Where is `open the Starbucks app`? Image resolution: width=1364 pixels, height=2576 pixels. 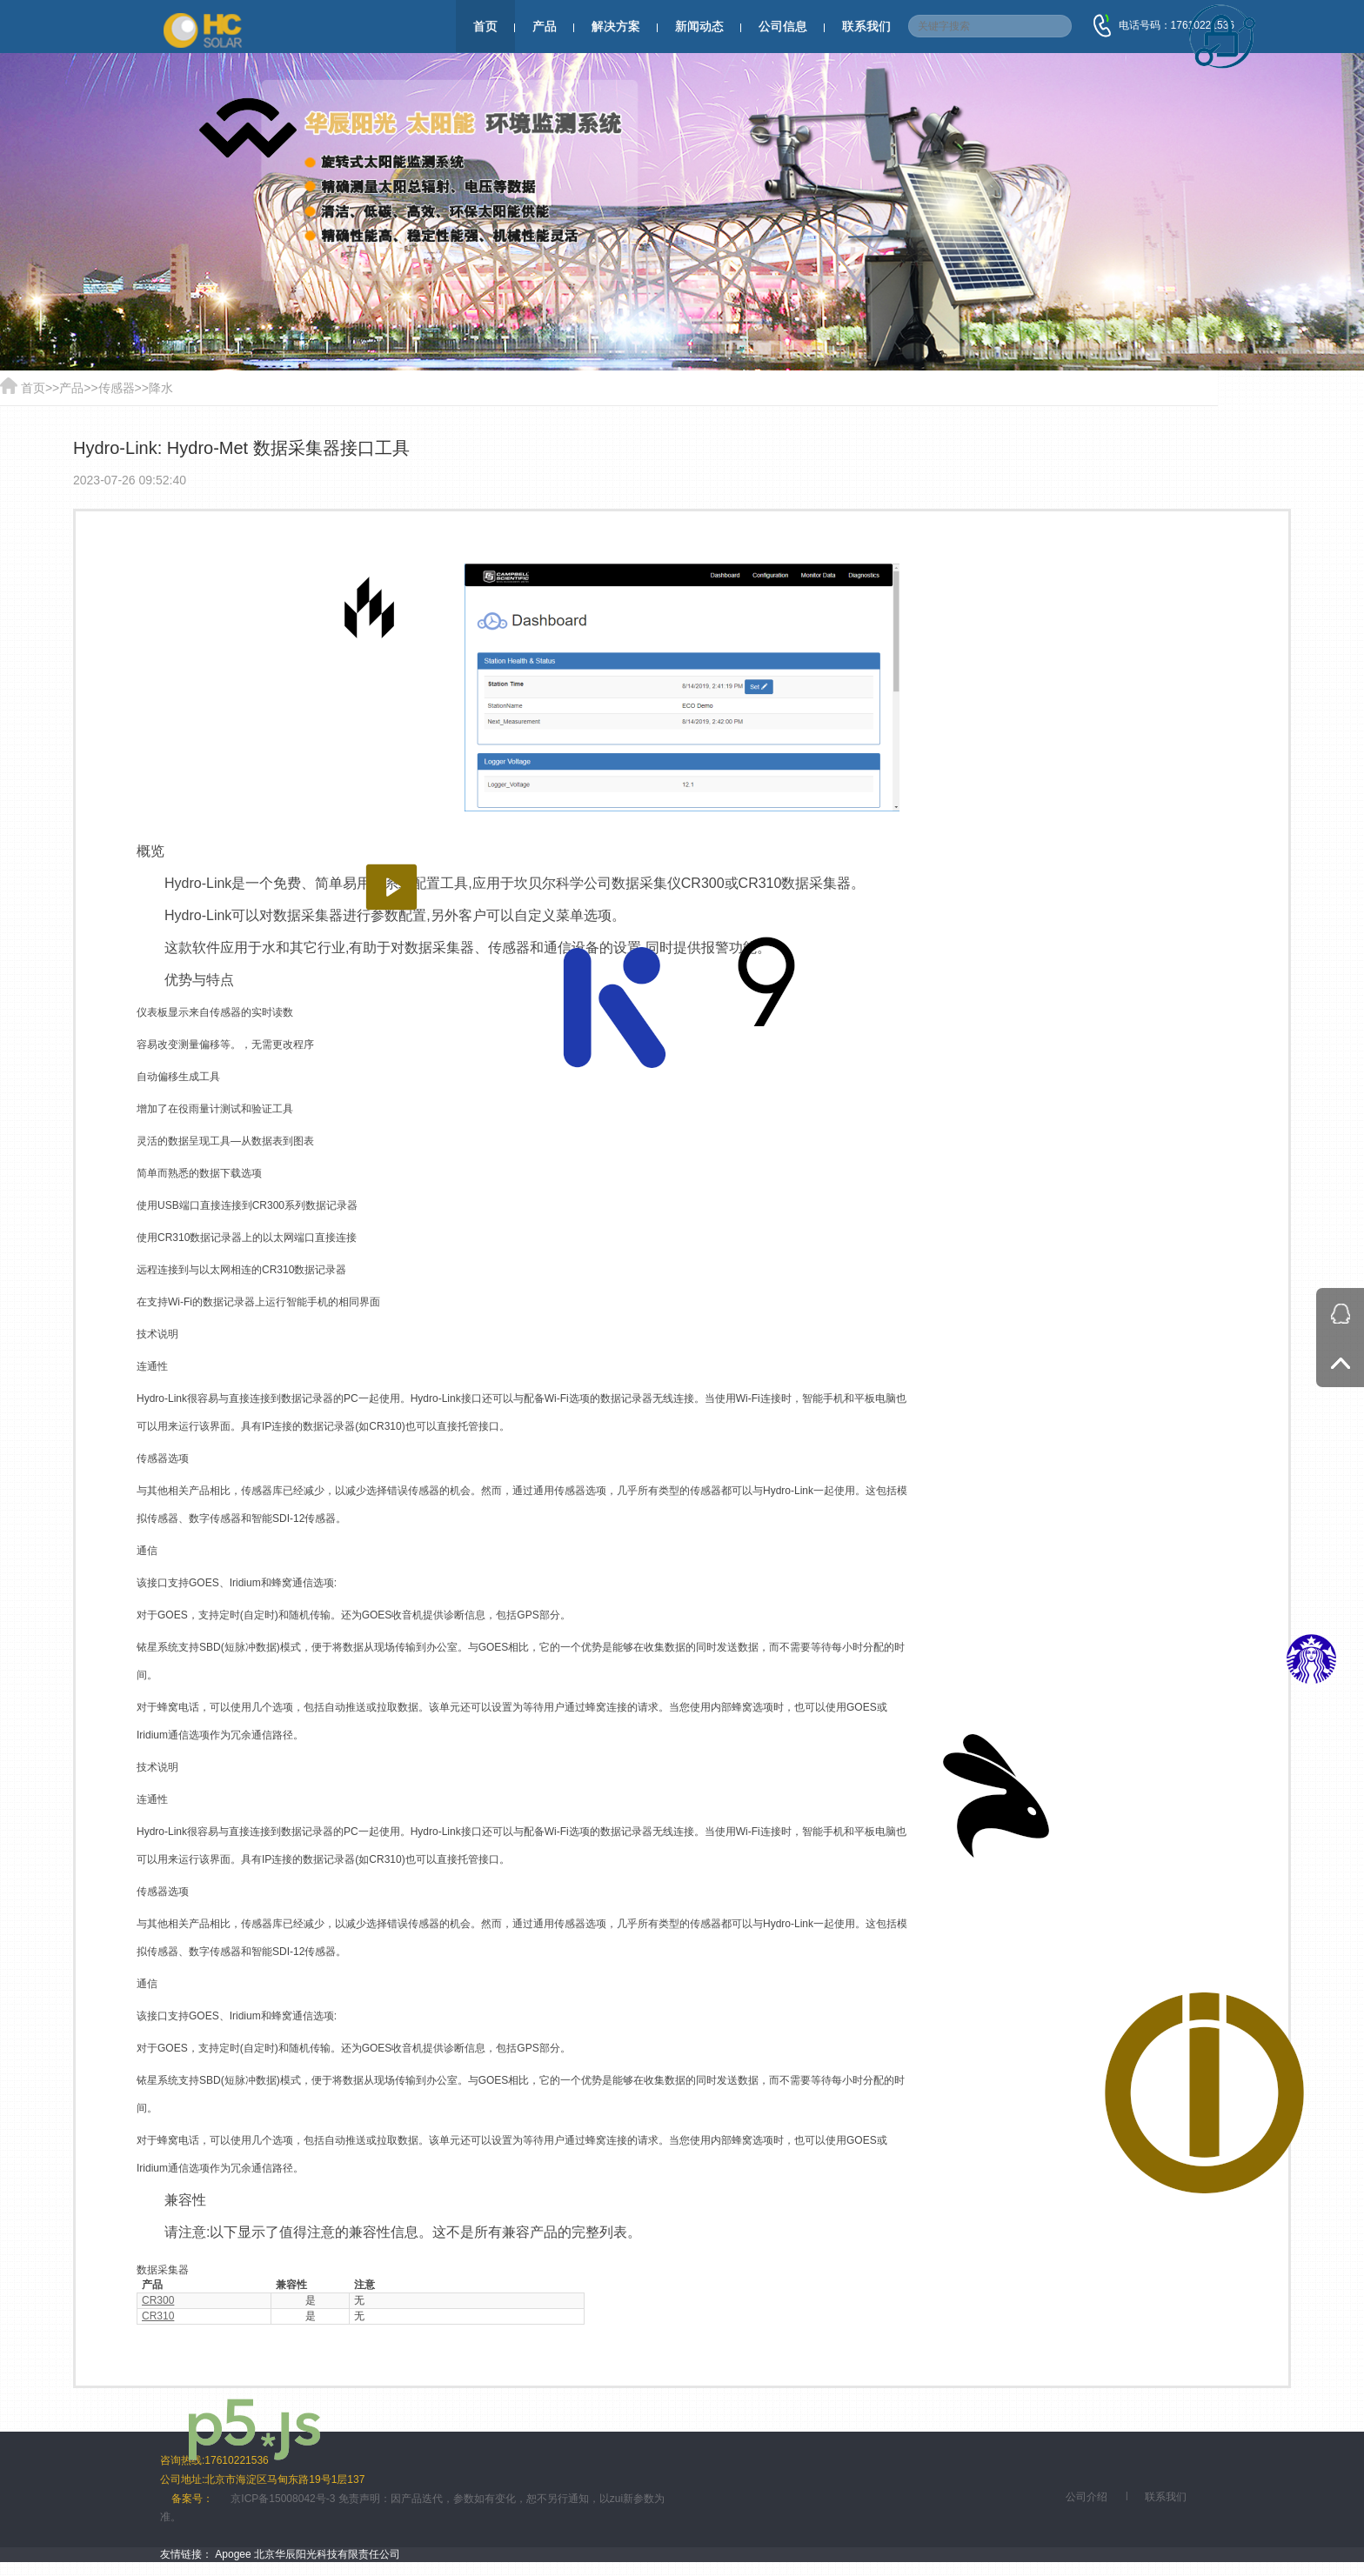
open the Starbucks app is located at coordinates (1311, 1658).